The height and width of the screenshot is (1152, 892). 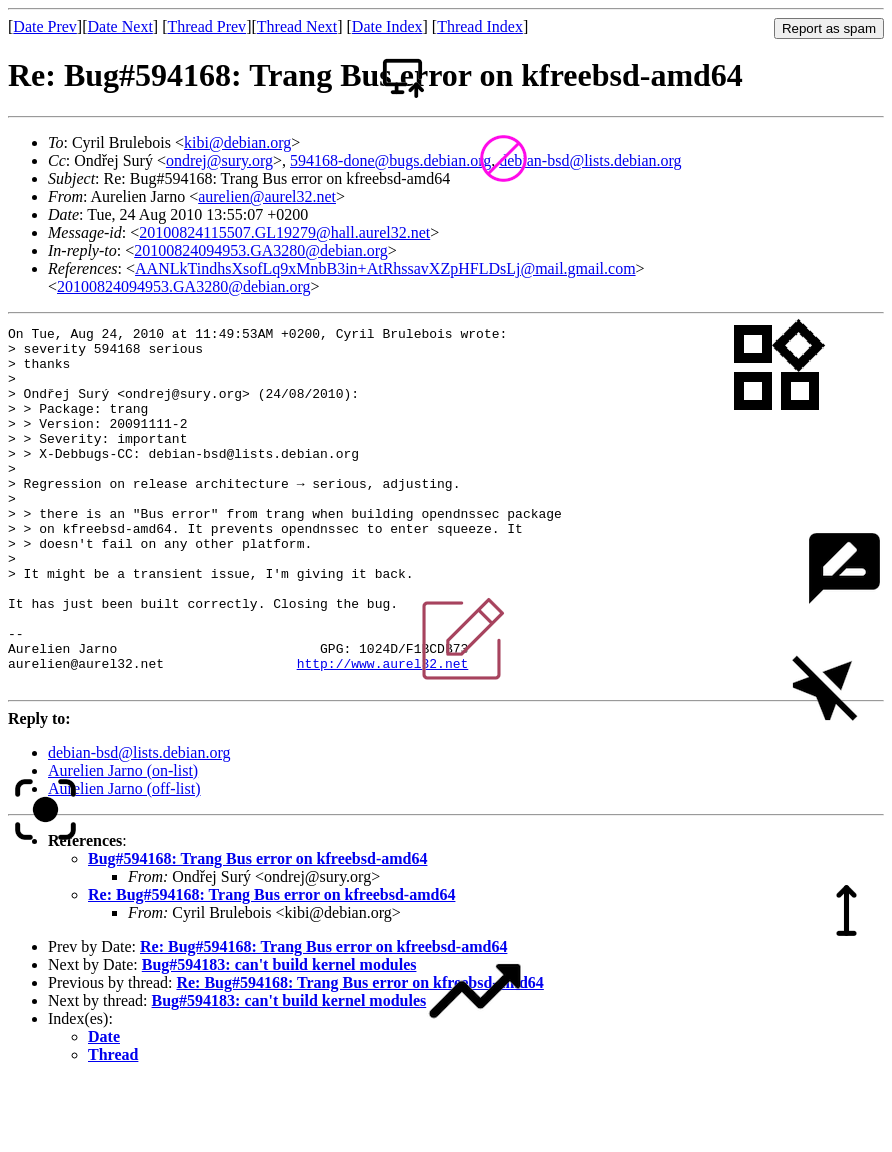 What do you see at coordinates (822, 690) in the screenshot?
I see `location sharing is disabled` at bounding box center [822, 690].